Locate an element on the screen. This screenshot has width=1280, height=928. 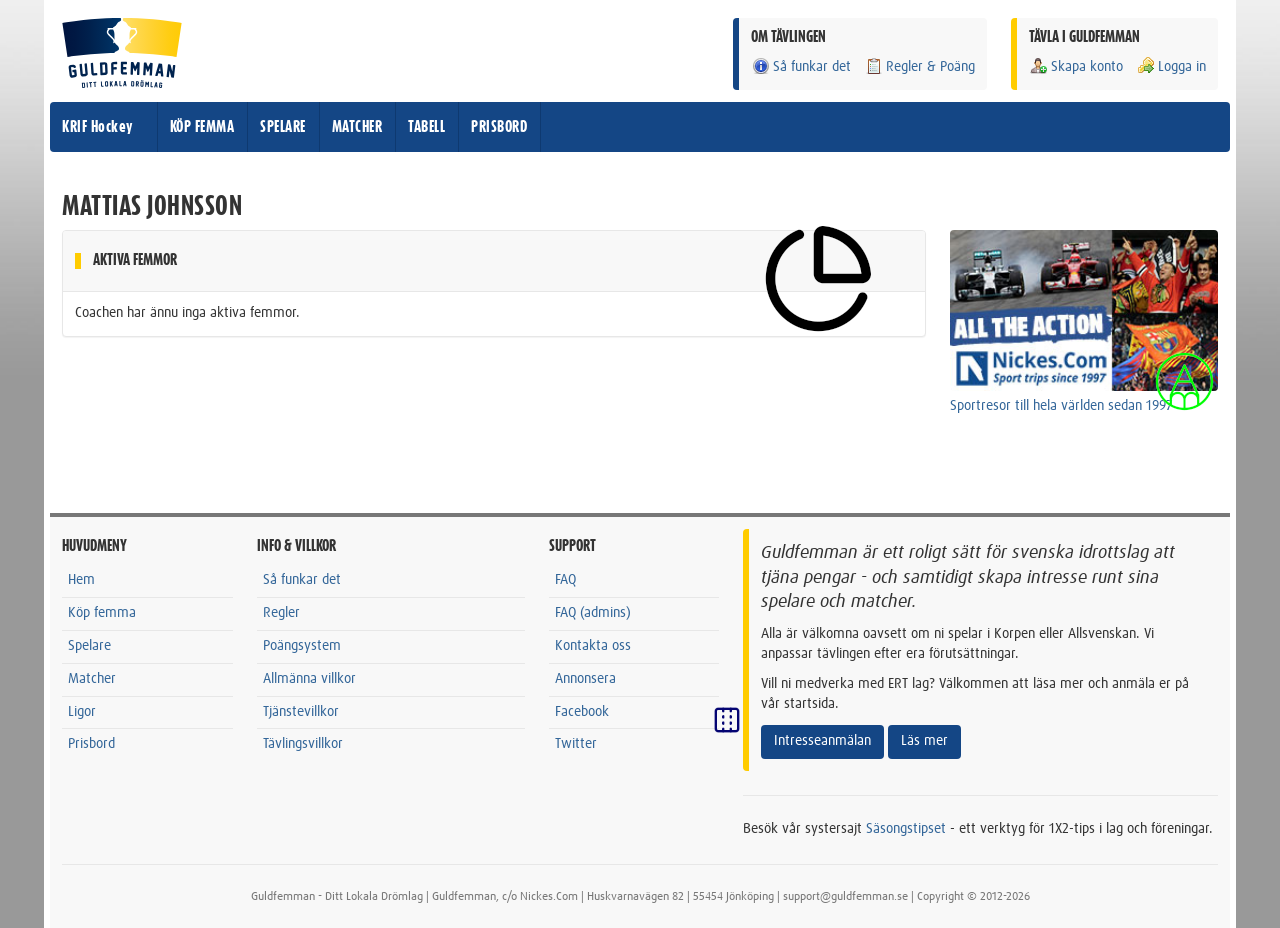
view analytics breakdown is located at coordinates (818, 278).